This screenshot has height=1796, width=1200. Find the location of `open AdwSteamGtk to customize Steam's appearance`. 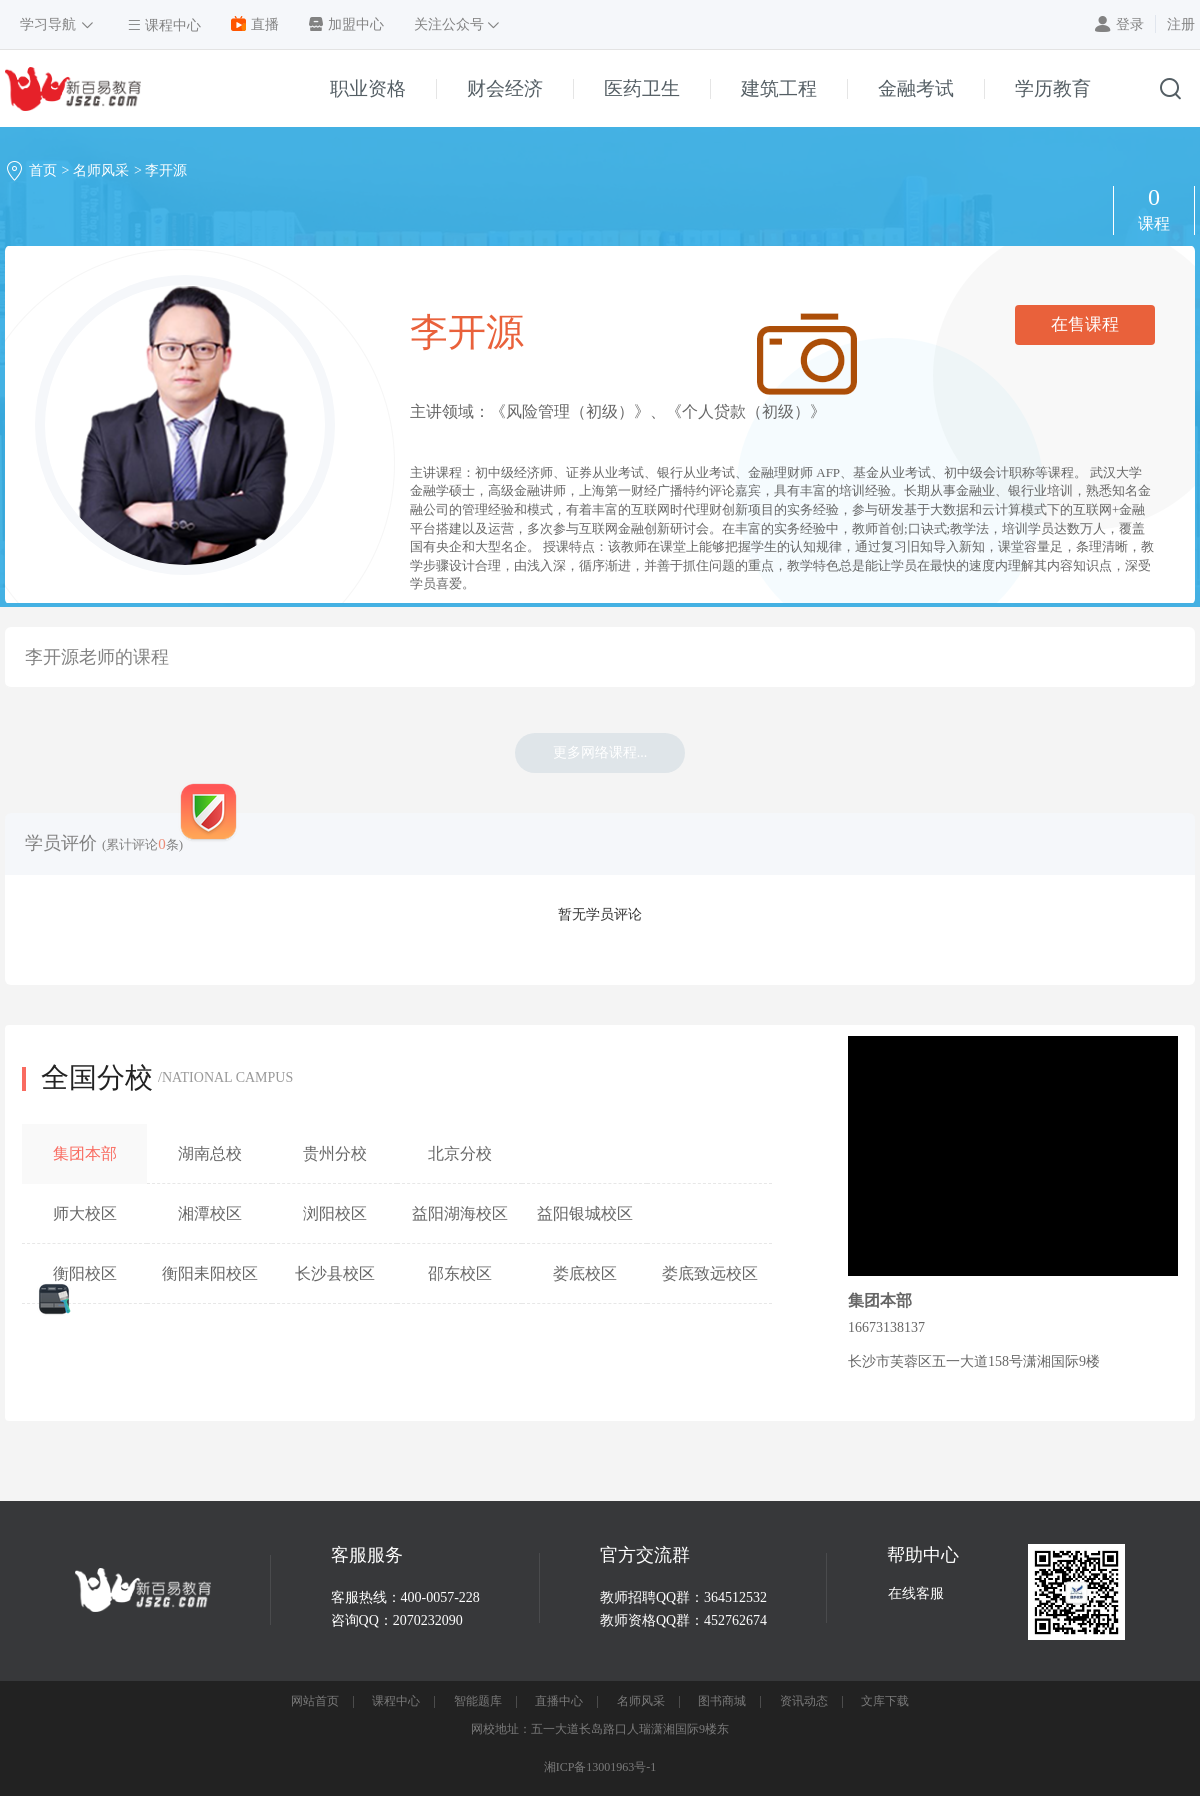

open AdwSteamGtk to customize Steam's appearance is located at coordinates (54, 1299).